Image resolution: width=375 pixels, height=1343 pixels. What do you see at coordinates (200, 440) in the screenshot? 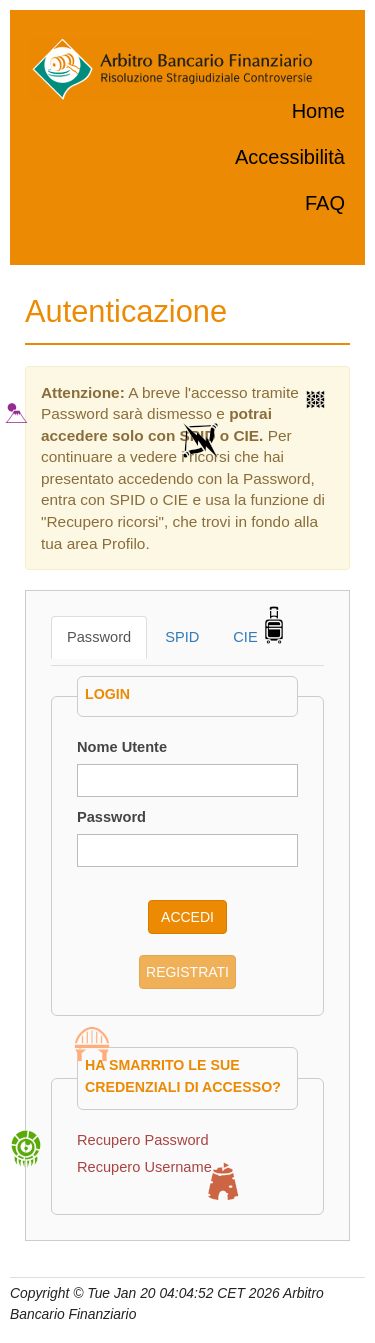
I see `equip lightning bow weapon` at bounding box center [200, 440].